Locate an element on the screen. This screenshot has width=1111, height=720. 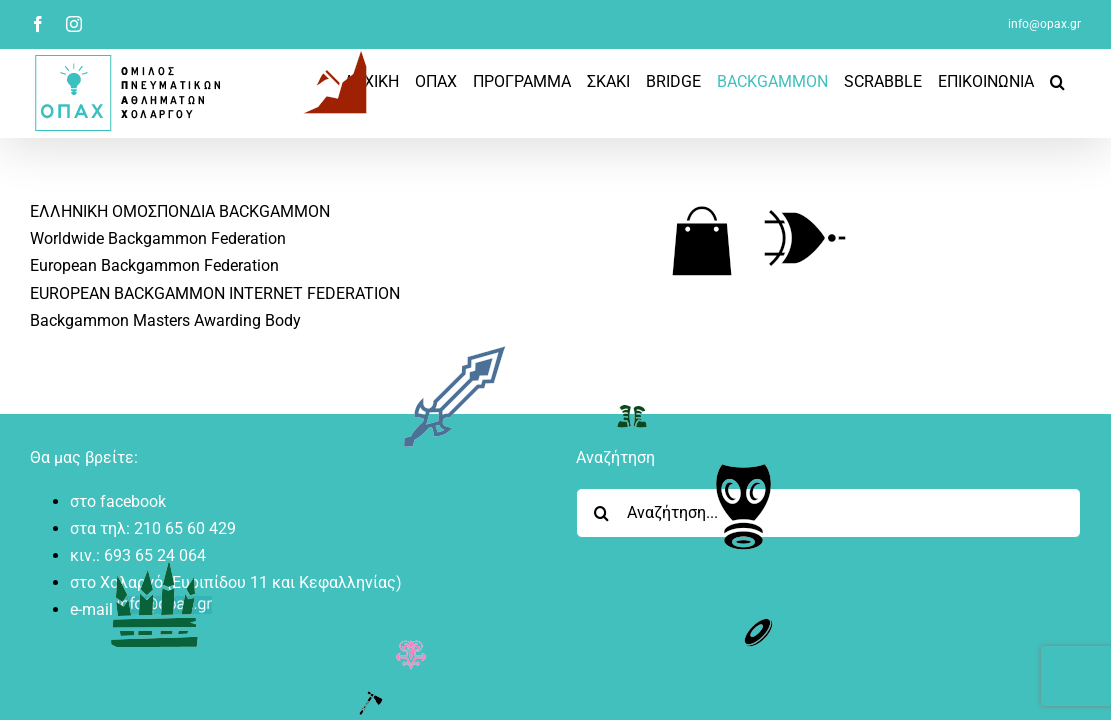
indicates hazardous environment or toxic zone is located at coordinates (744, 506).